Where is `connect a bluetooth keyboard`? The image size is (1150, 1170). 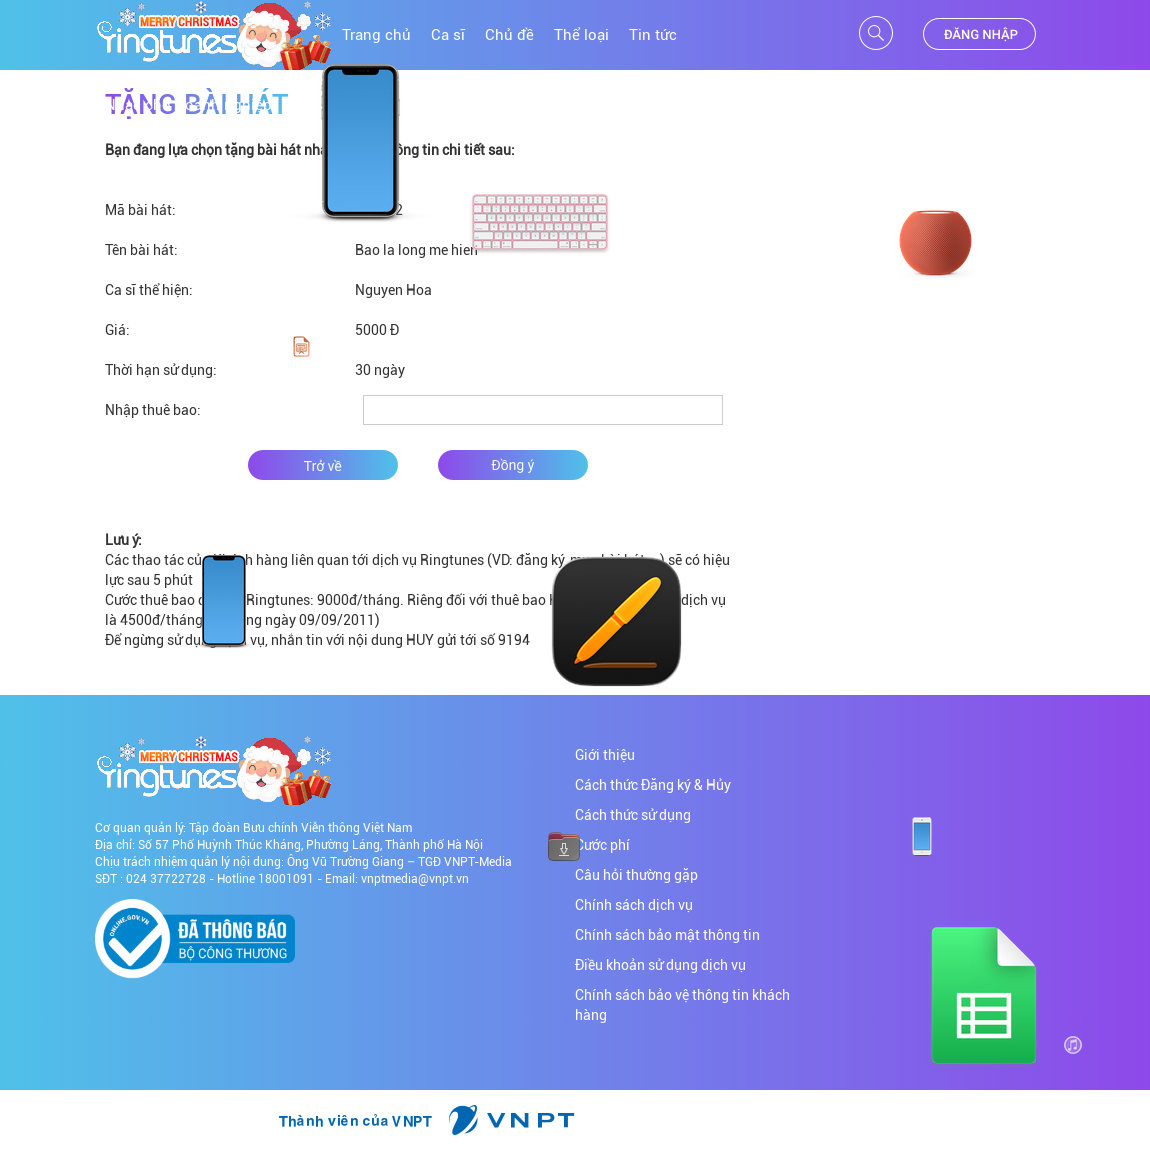 connect a bluetooth keyboard is located at coordinates (540, 222).